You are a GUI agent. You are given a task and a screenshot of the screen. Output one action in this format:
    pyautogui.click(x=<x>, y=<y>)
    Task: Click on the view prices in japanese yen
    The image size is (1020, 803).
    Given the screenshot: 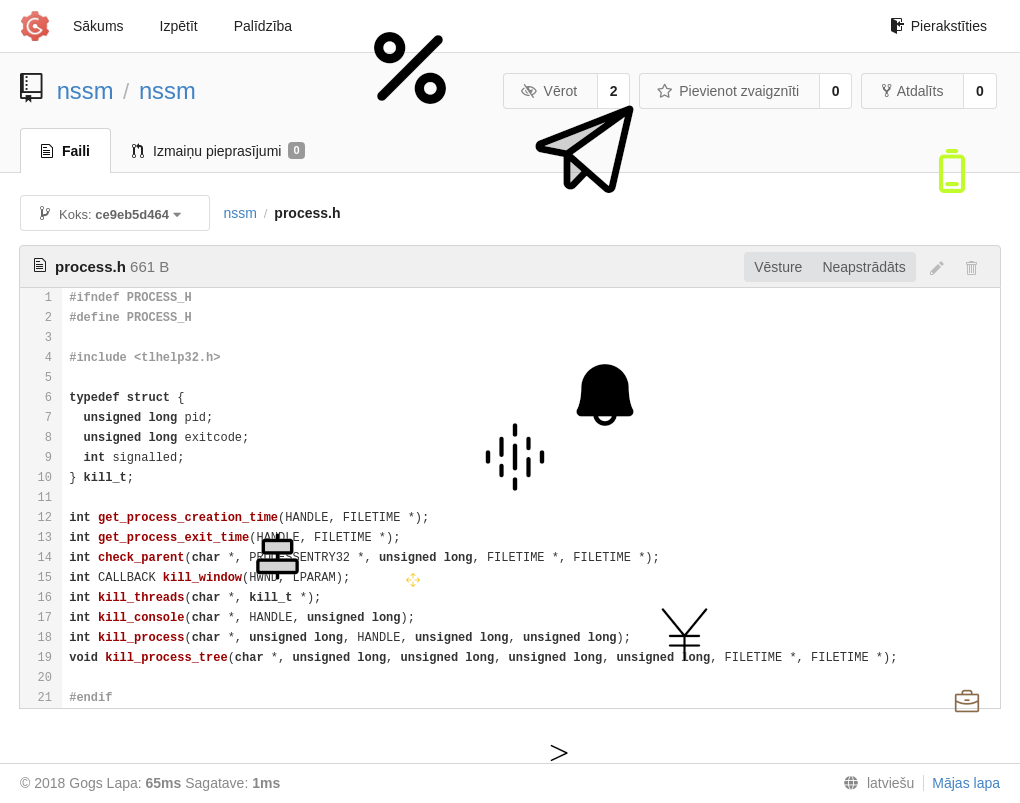 What is the action you would take?
    pyautogui.click(x=684, y=633)
    